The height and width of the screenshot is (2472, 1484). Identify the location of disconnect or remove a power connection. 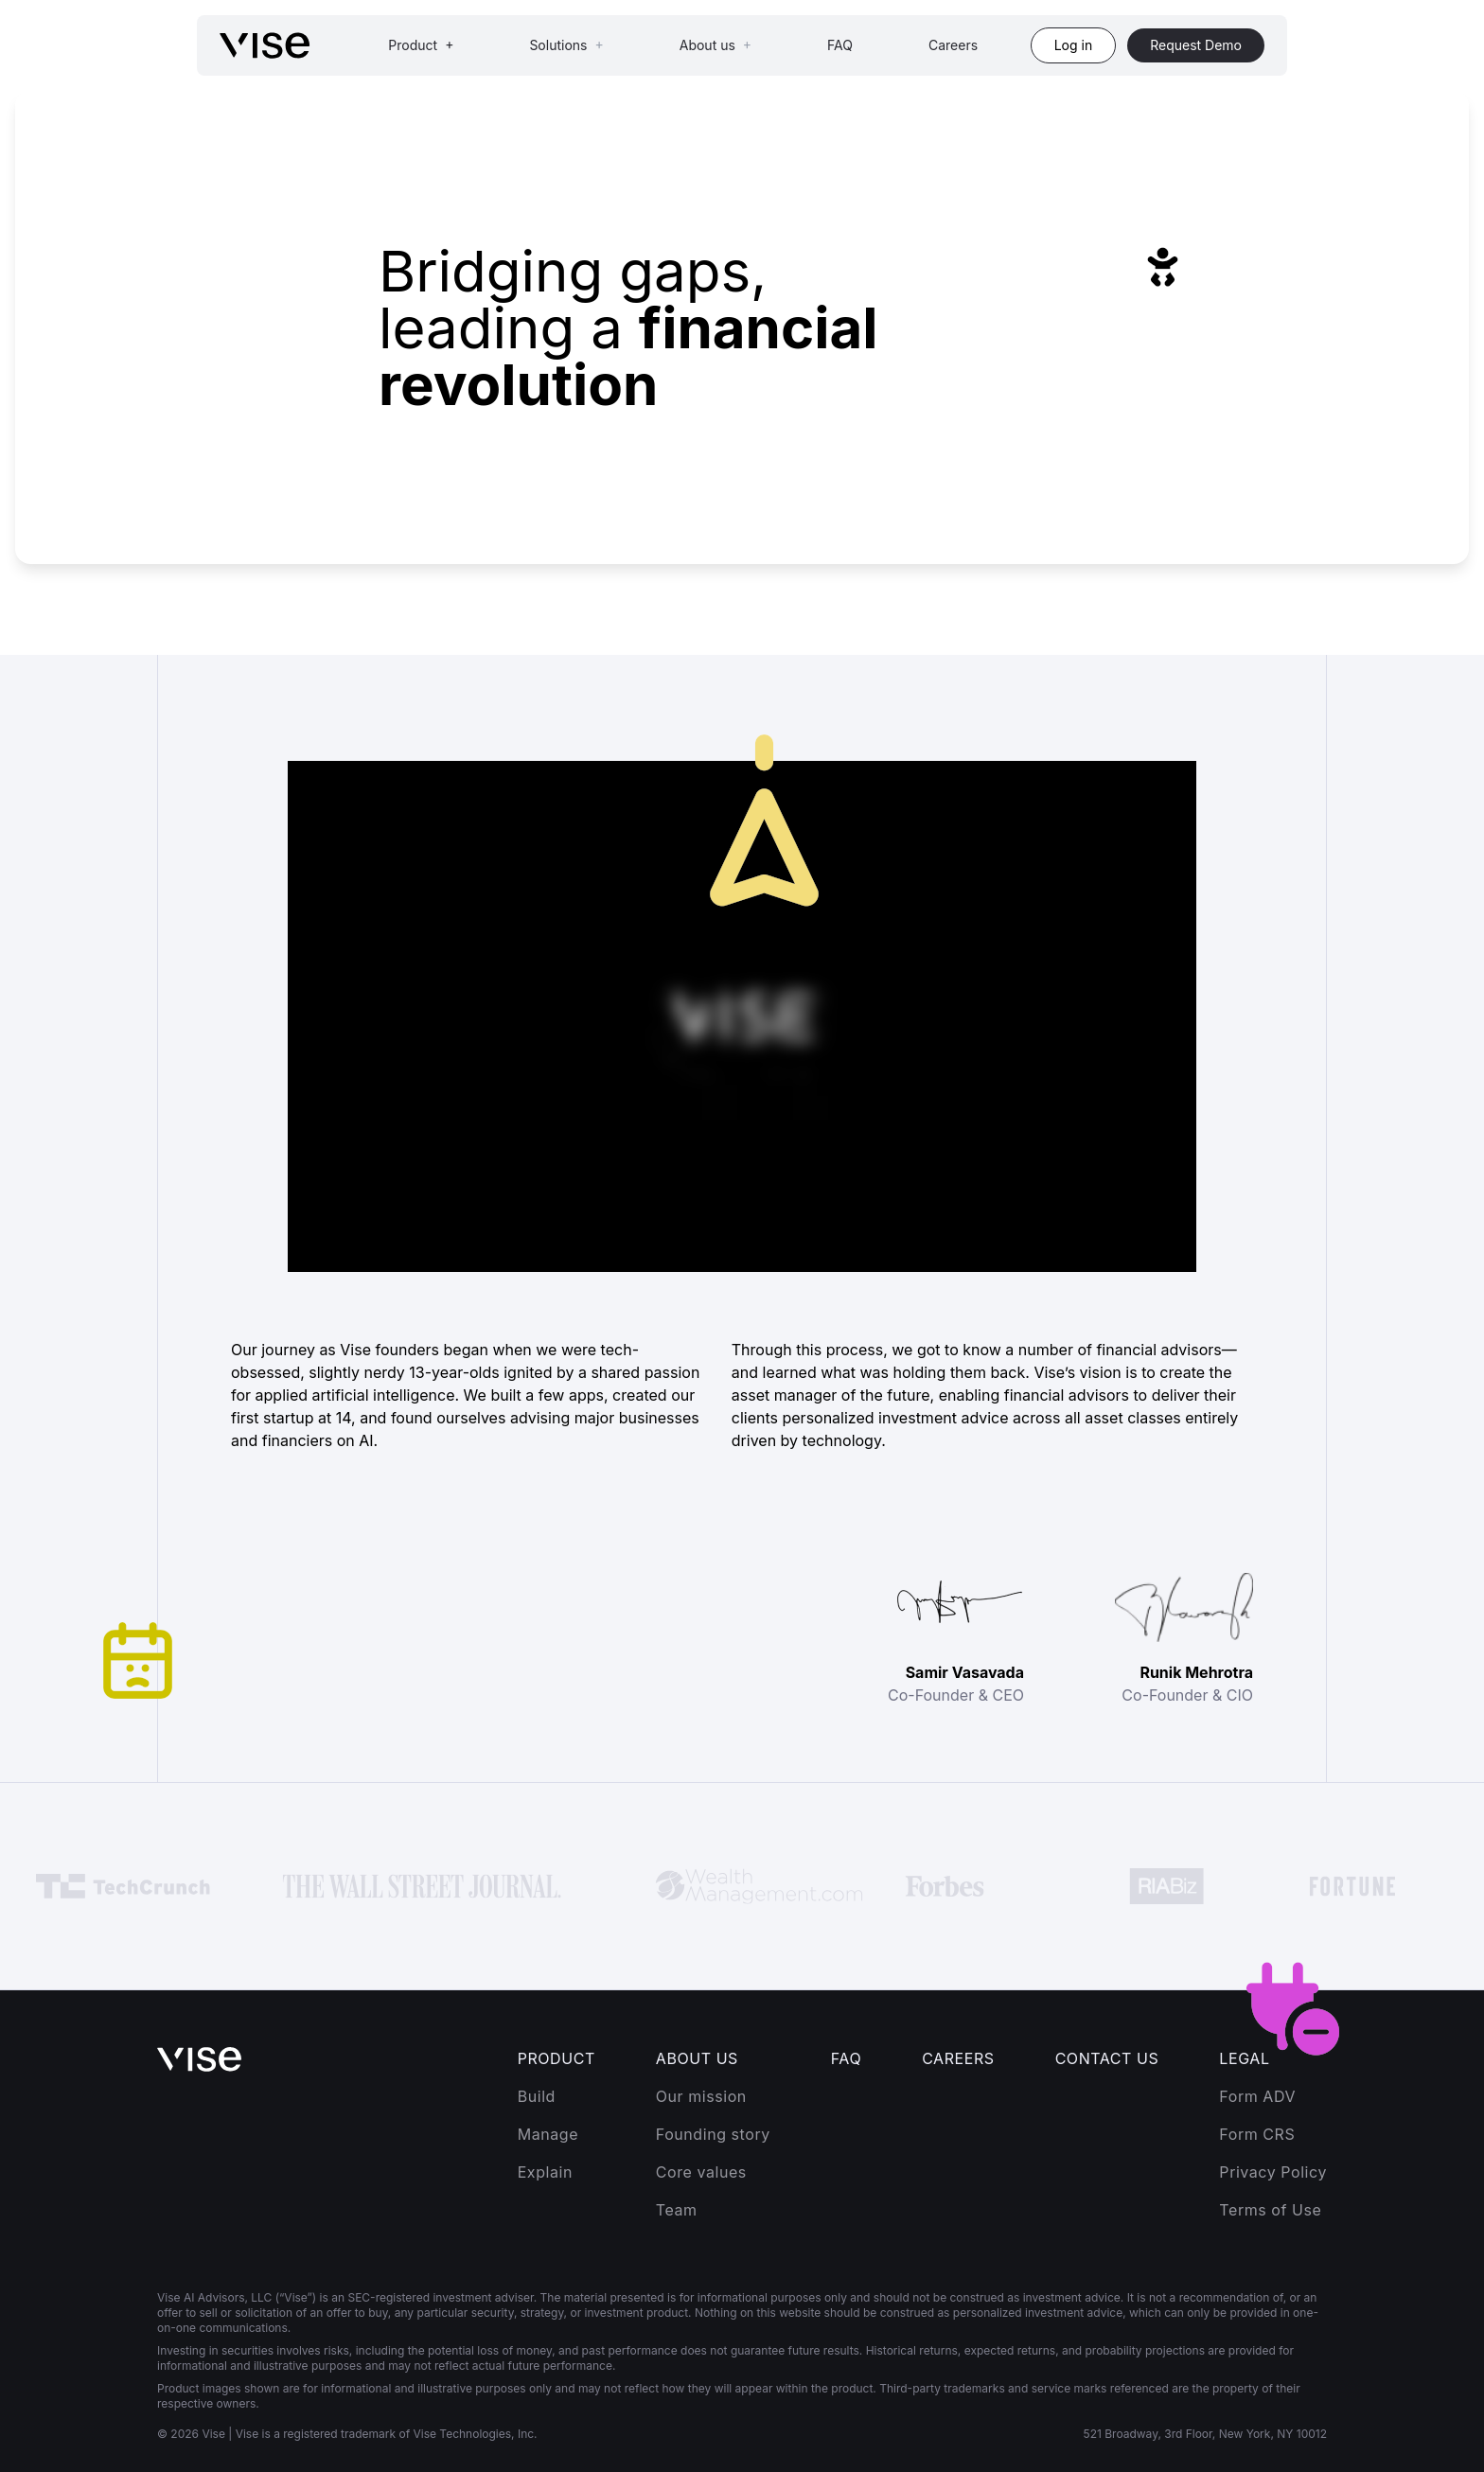
(1287, 2008).